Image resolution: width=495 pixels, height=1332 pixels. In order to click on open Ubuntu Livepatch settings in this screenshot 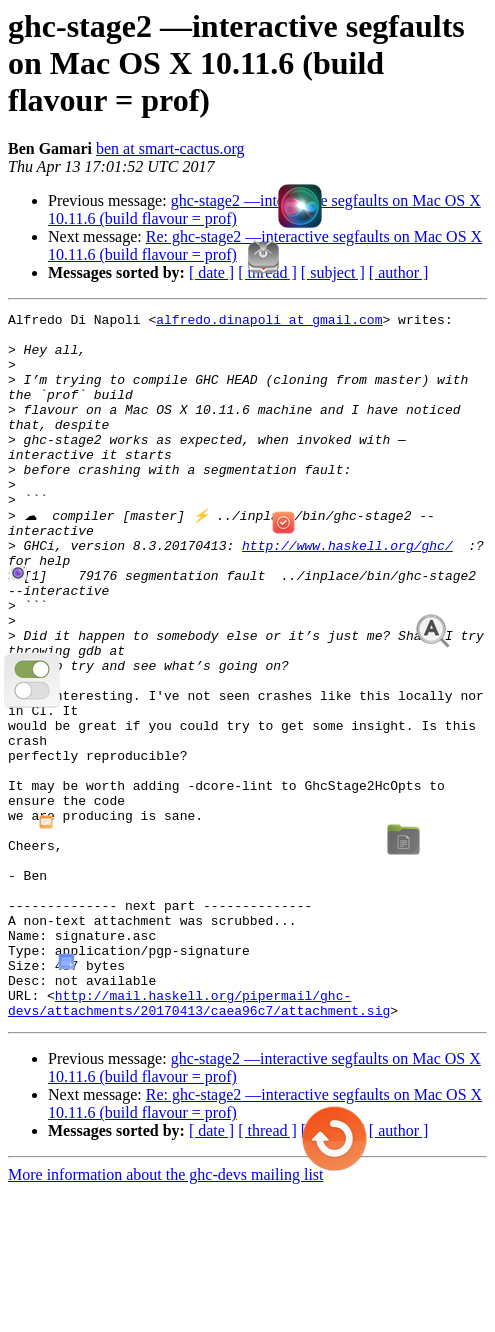, I will do `click(334, 1138)`.